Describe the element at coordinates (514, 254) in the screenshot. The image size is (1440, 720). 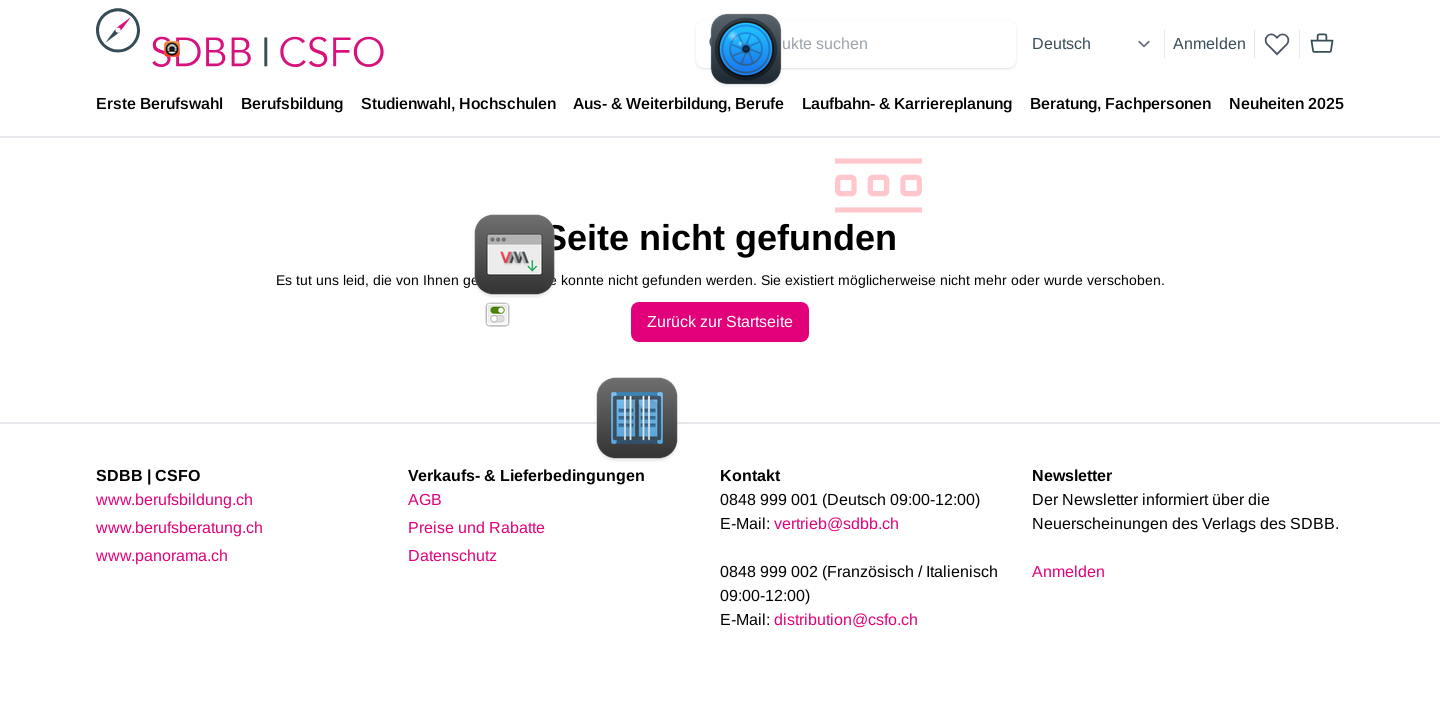
I see `configure virtual machine installation settings` at that location.